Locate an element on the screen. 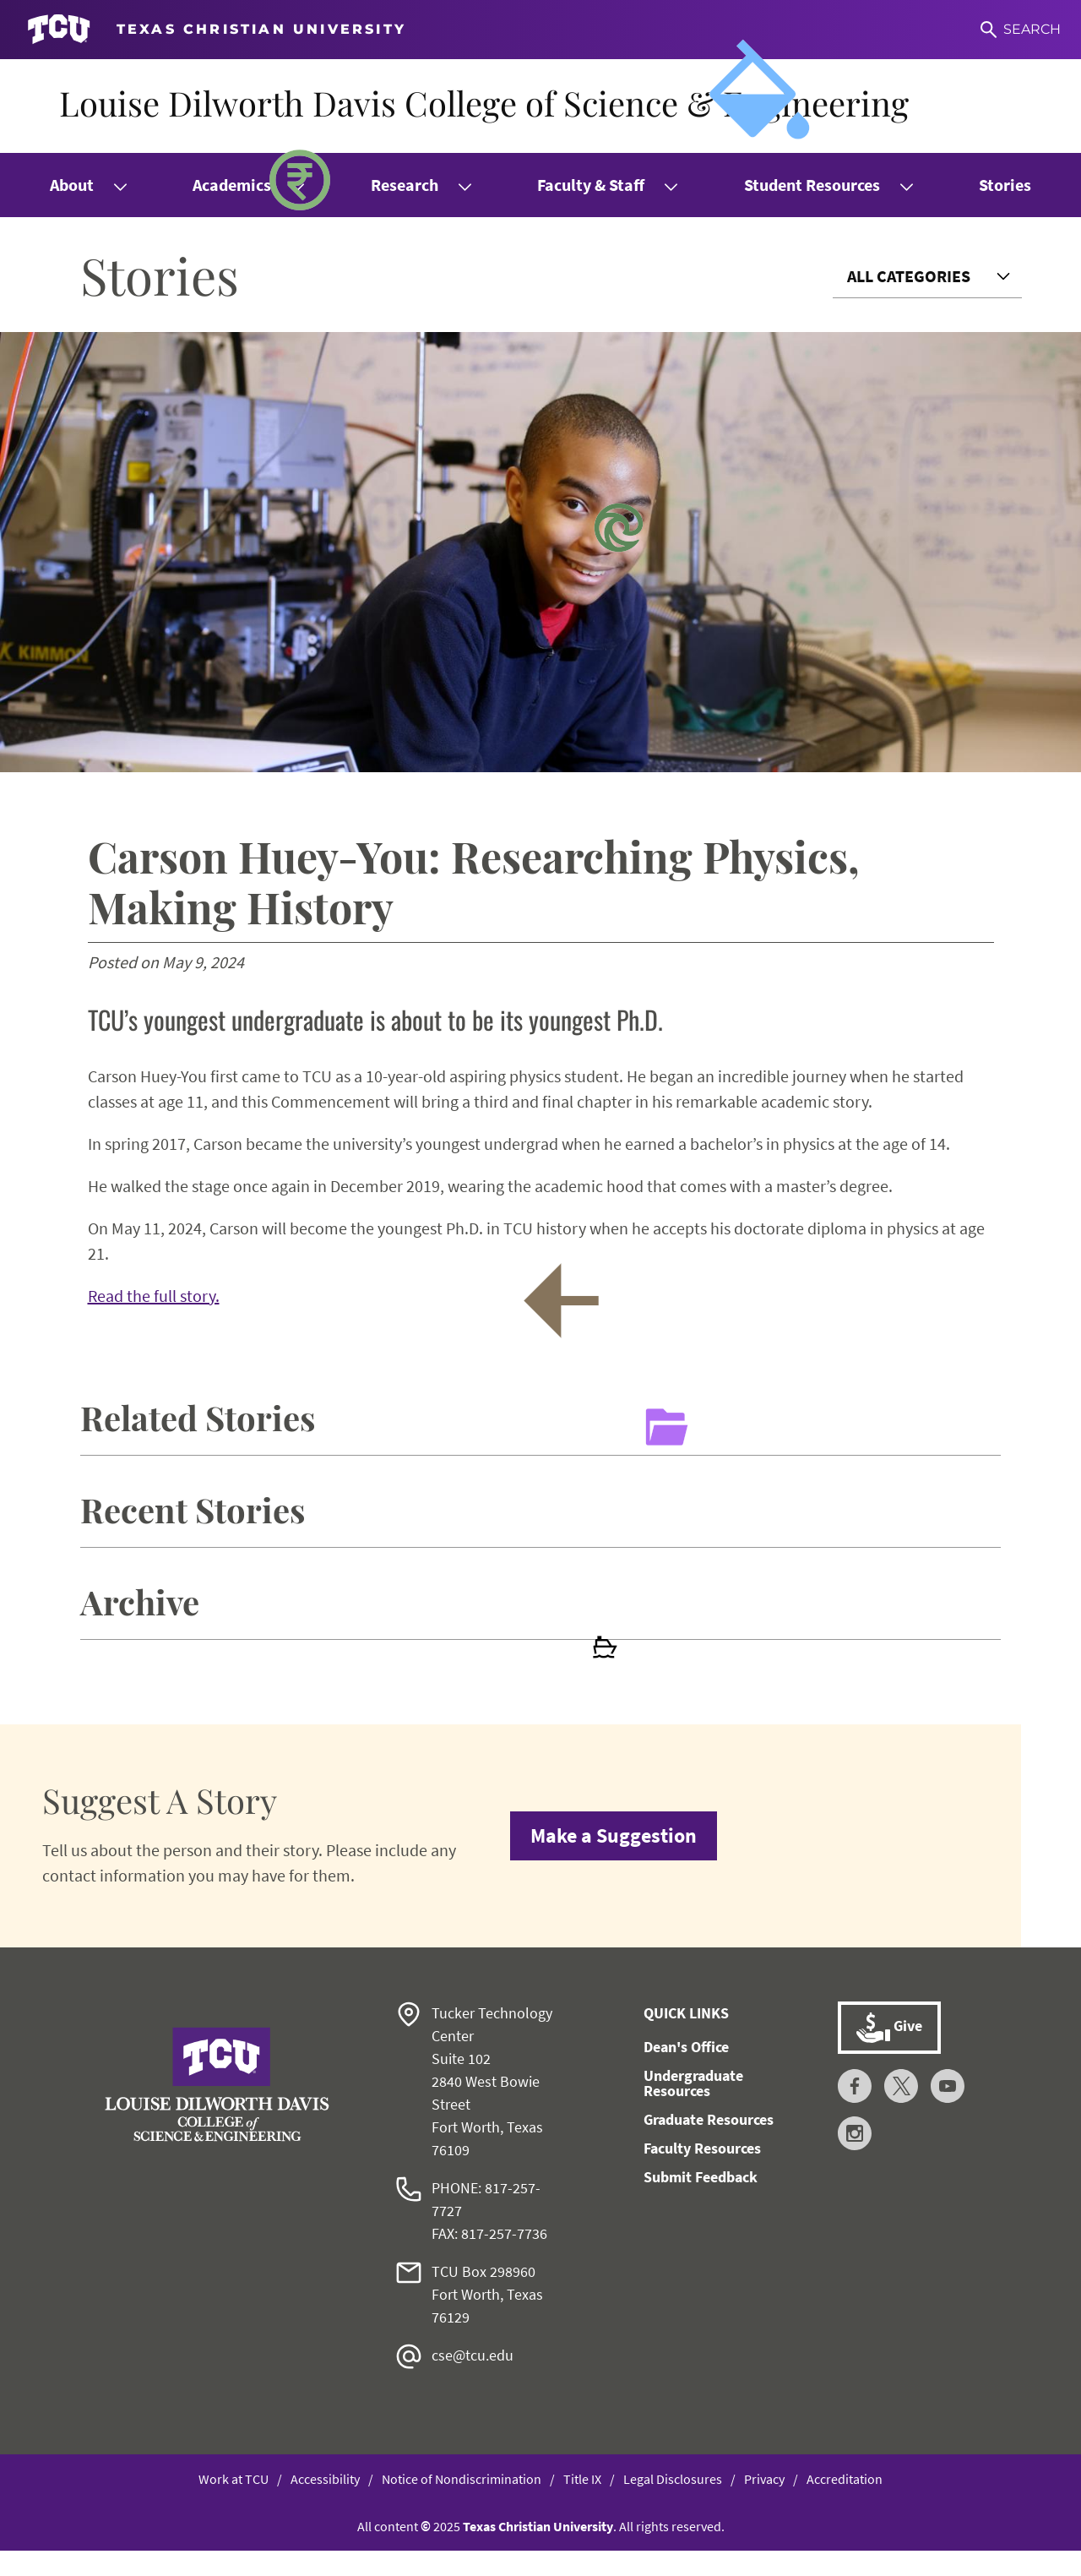 This screenshot has height=2576, width=1081. go back to the previous screen is located at coordinates (561, 1300).